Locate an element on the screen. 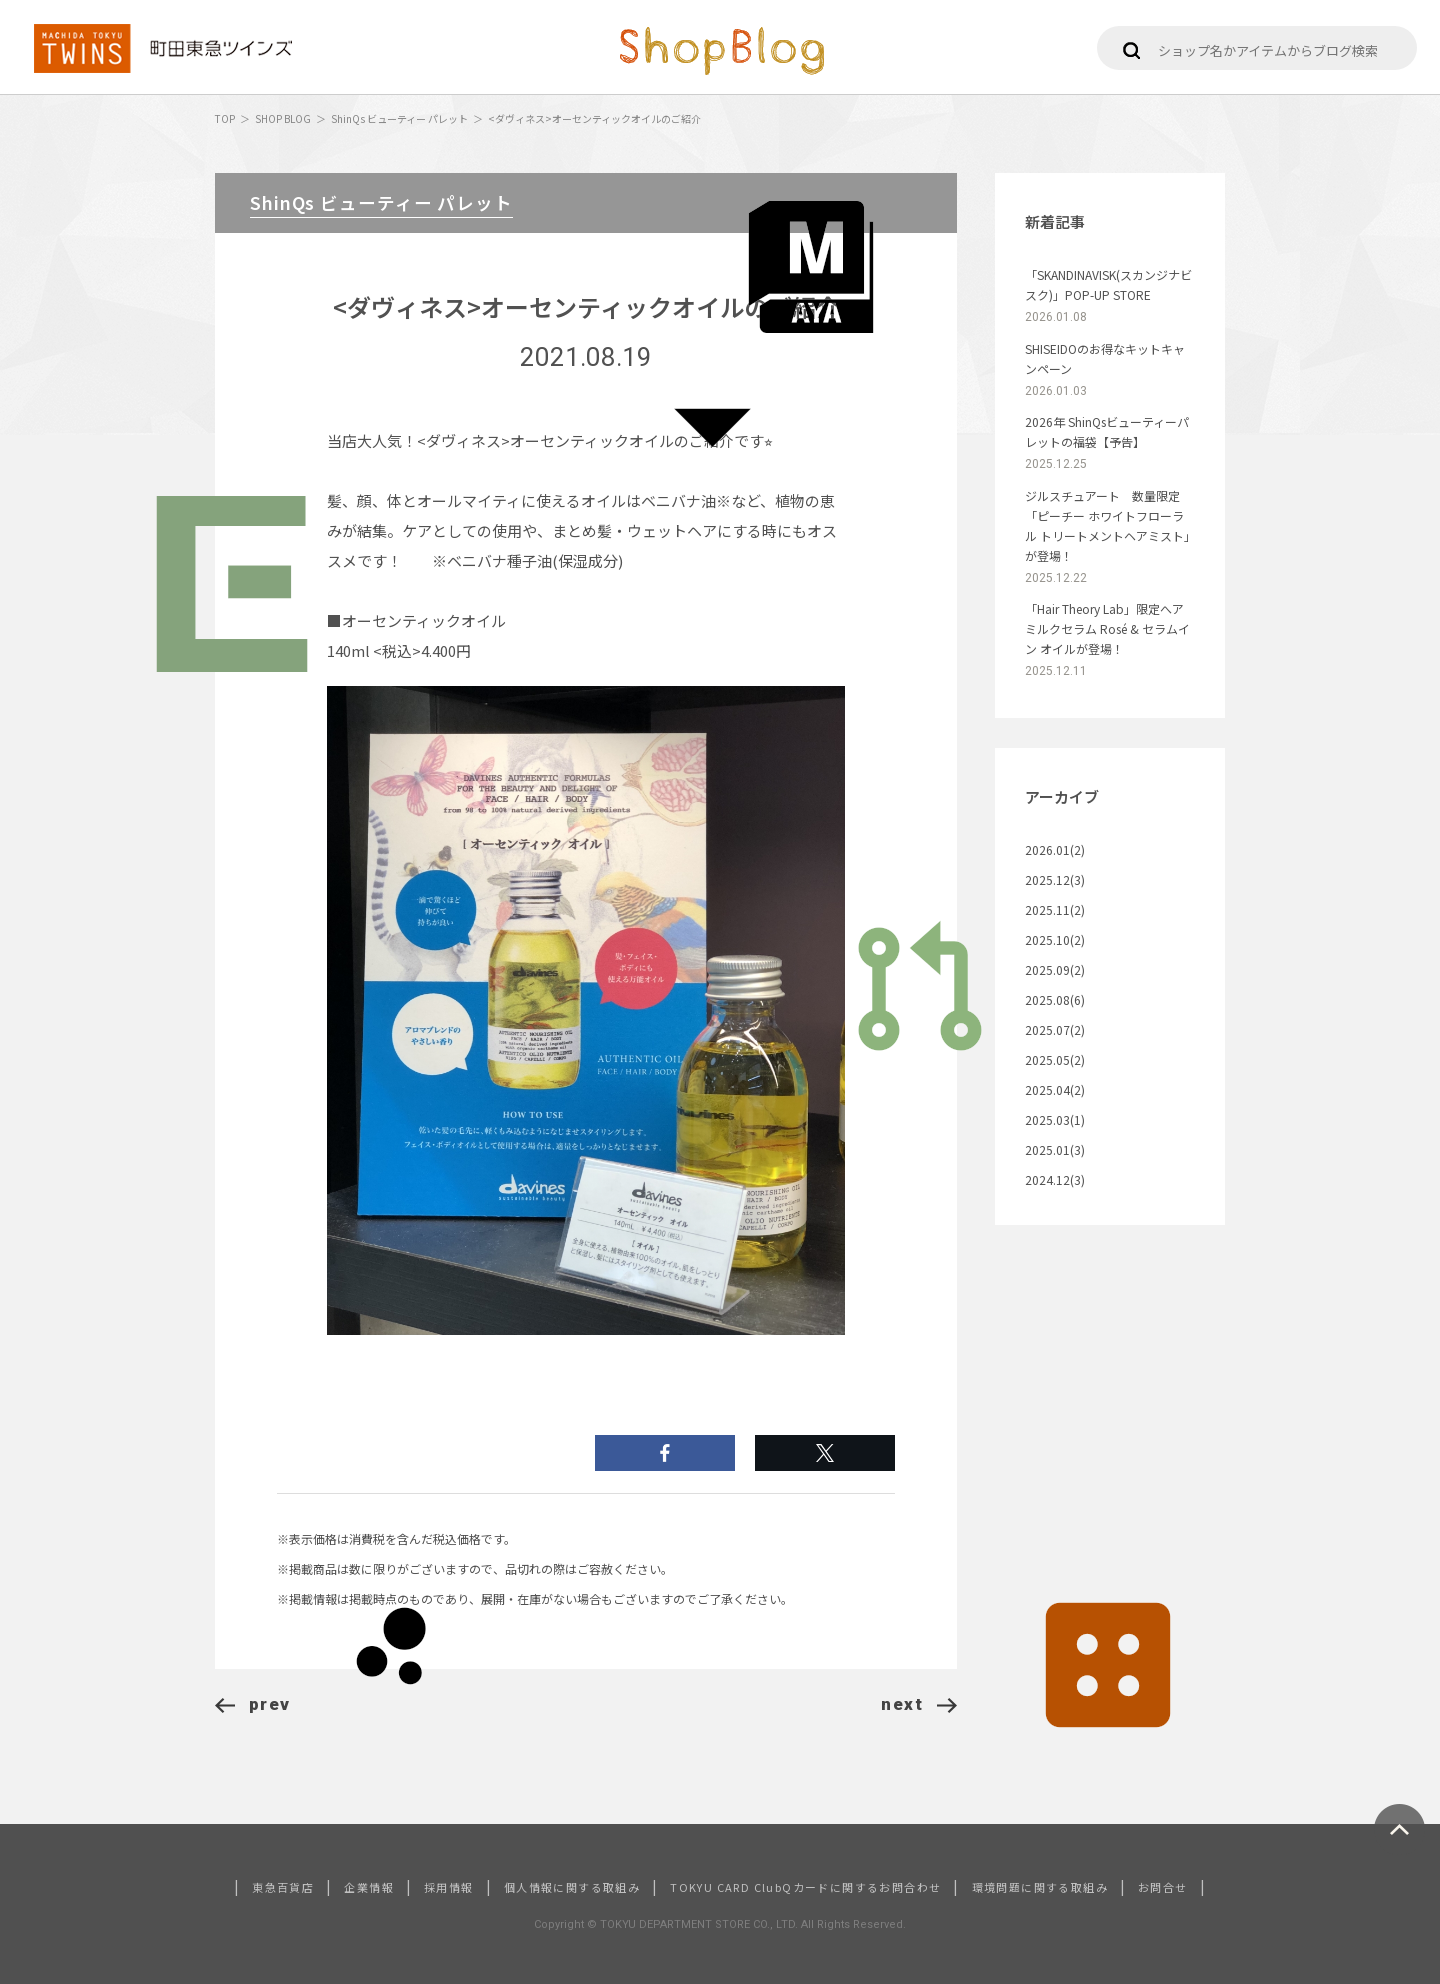 The width and height of the screenshot is (1440, 1984). open Autodesk Maya application is located at coordinates (811, 267).